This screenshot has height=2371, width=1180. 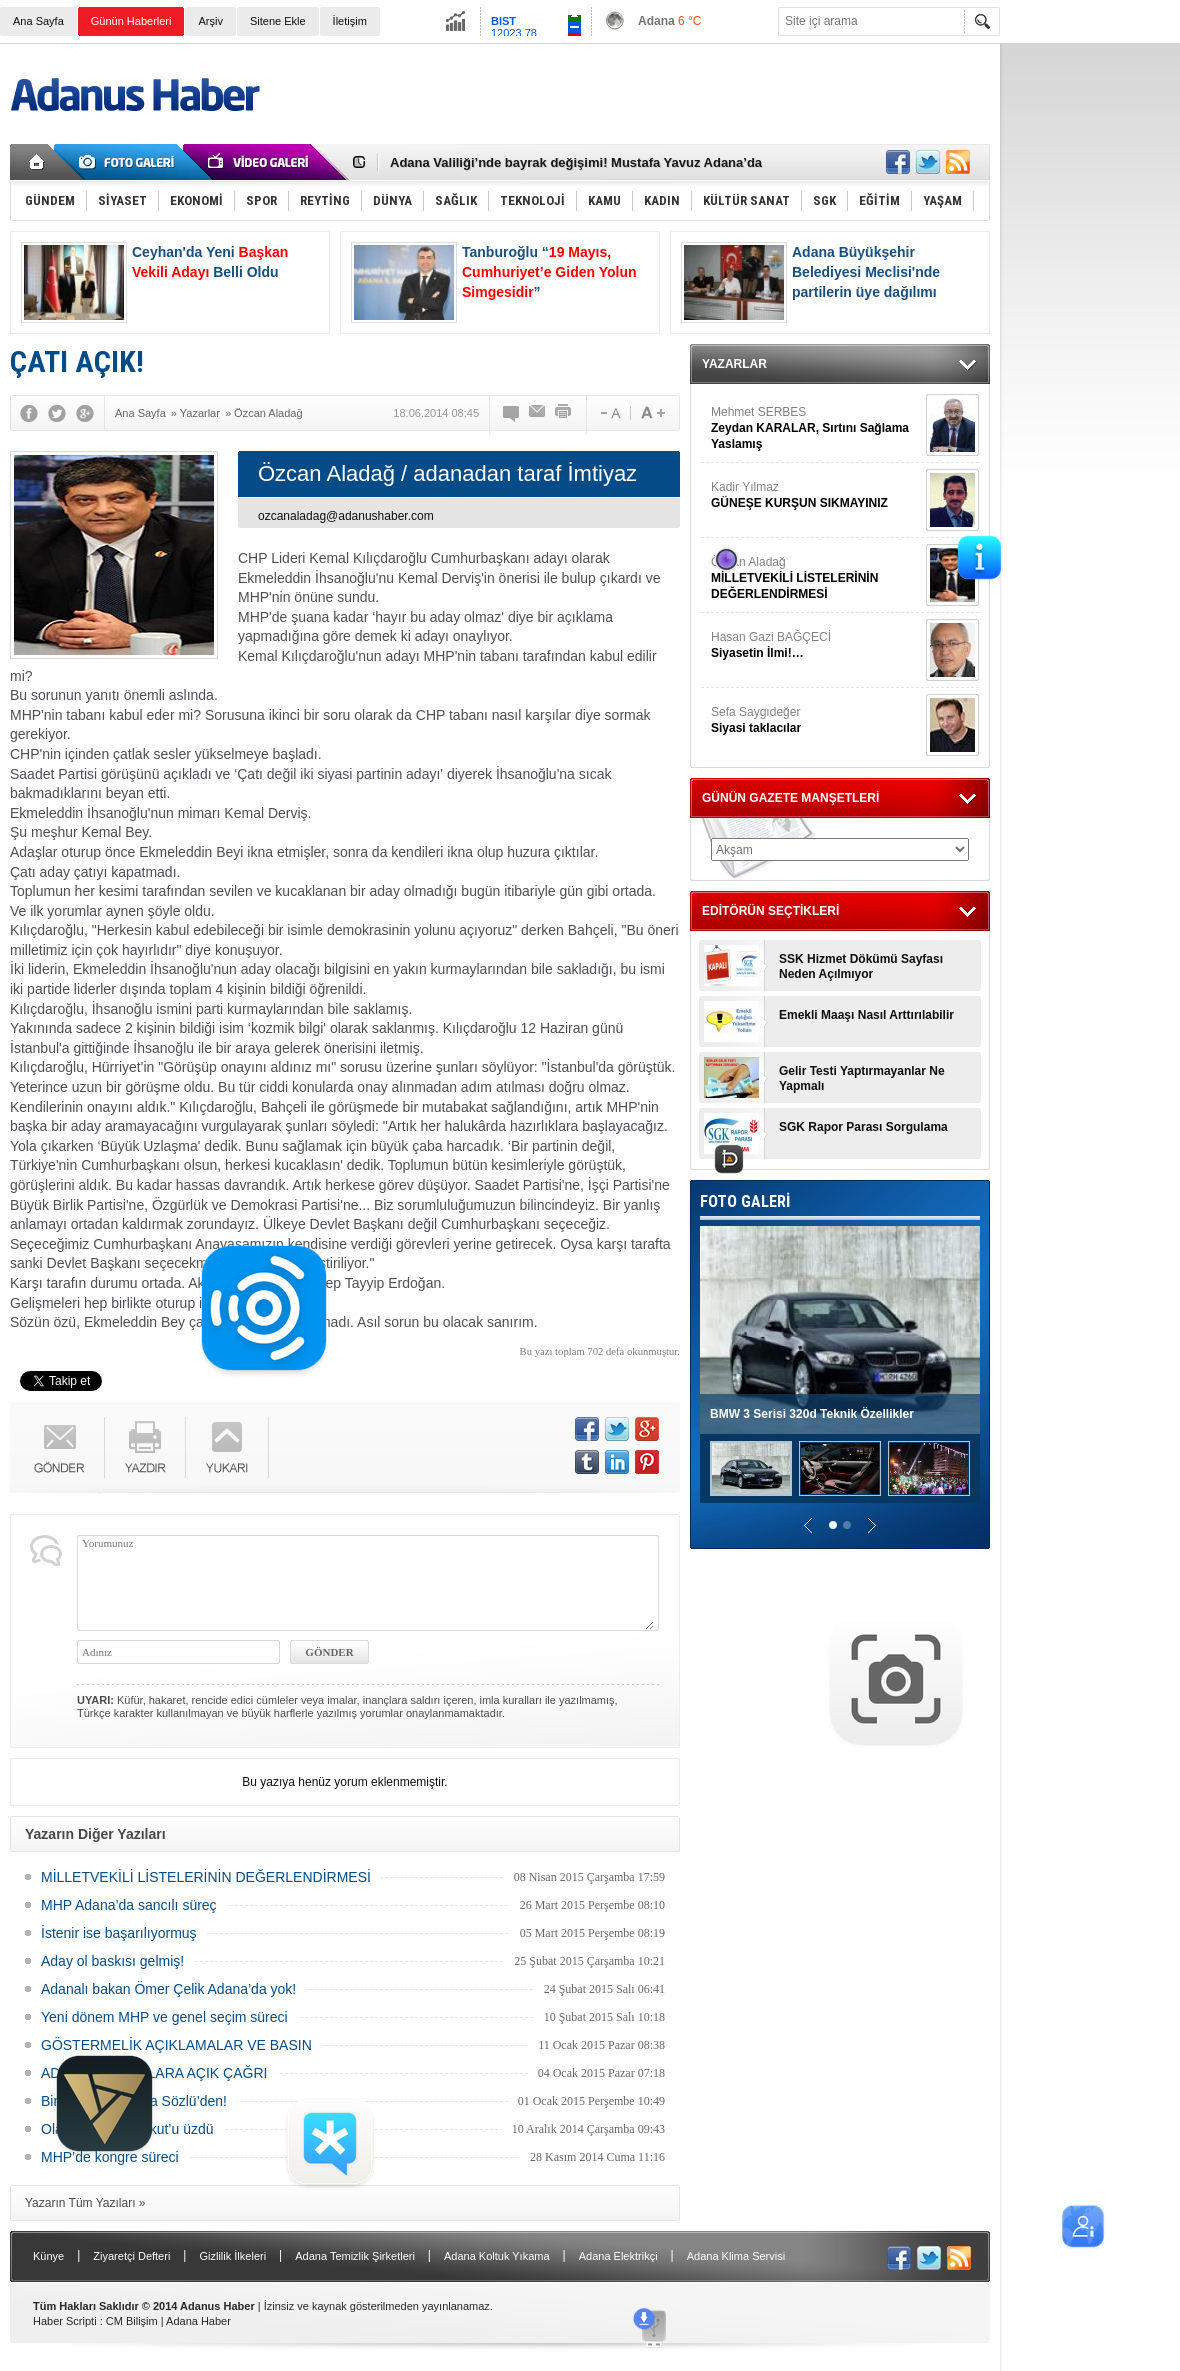 What do you see at coordinates (654, 2329) in the screenshot?
I see `create a bootable USB drive` at bounding box center [654, 2329].